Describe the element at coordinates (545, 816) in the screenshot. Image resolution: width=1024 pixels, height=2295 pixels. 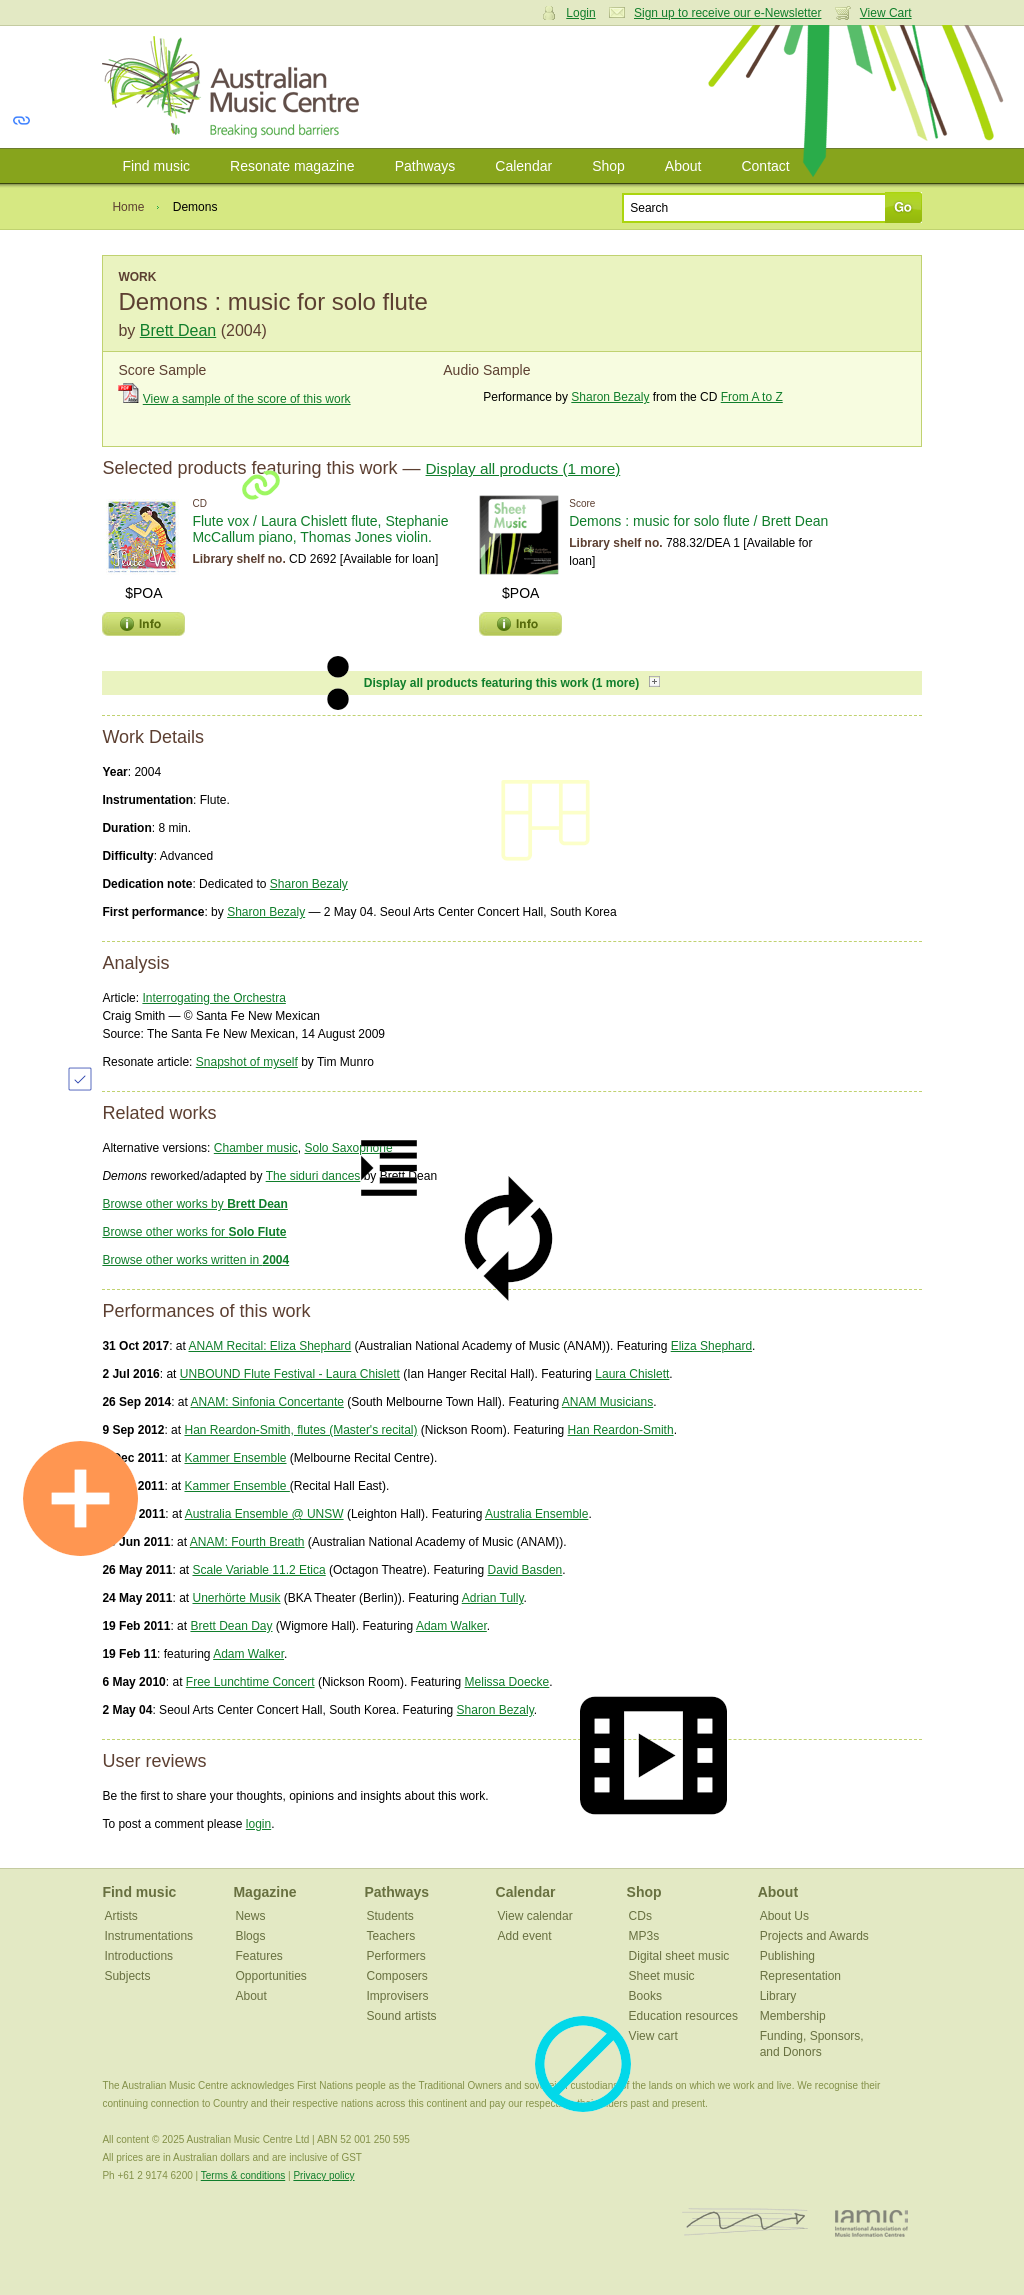
I see `open kanban board view` at that location.